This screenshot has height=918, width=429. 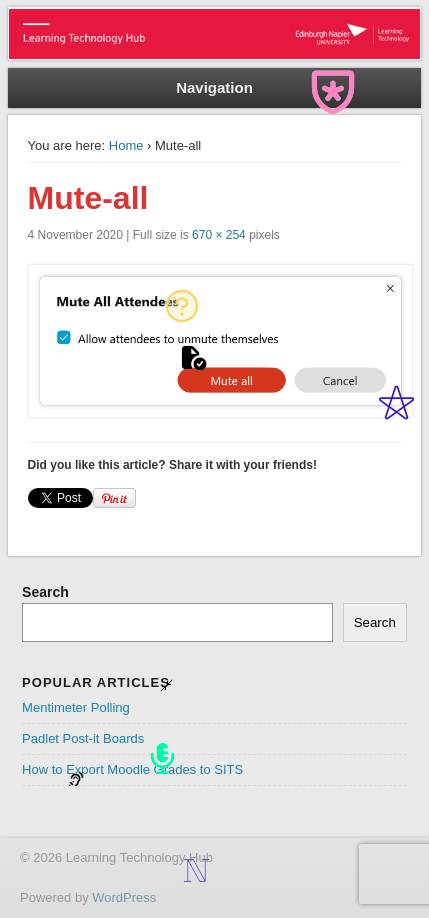 I want to click on minimize or collapse the current window, so click(x=166, y=685).